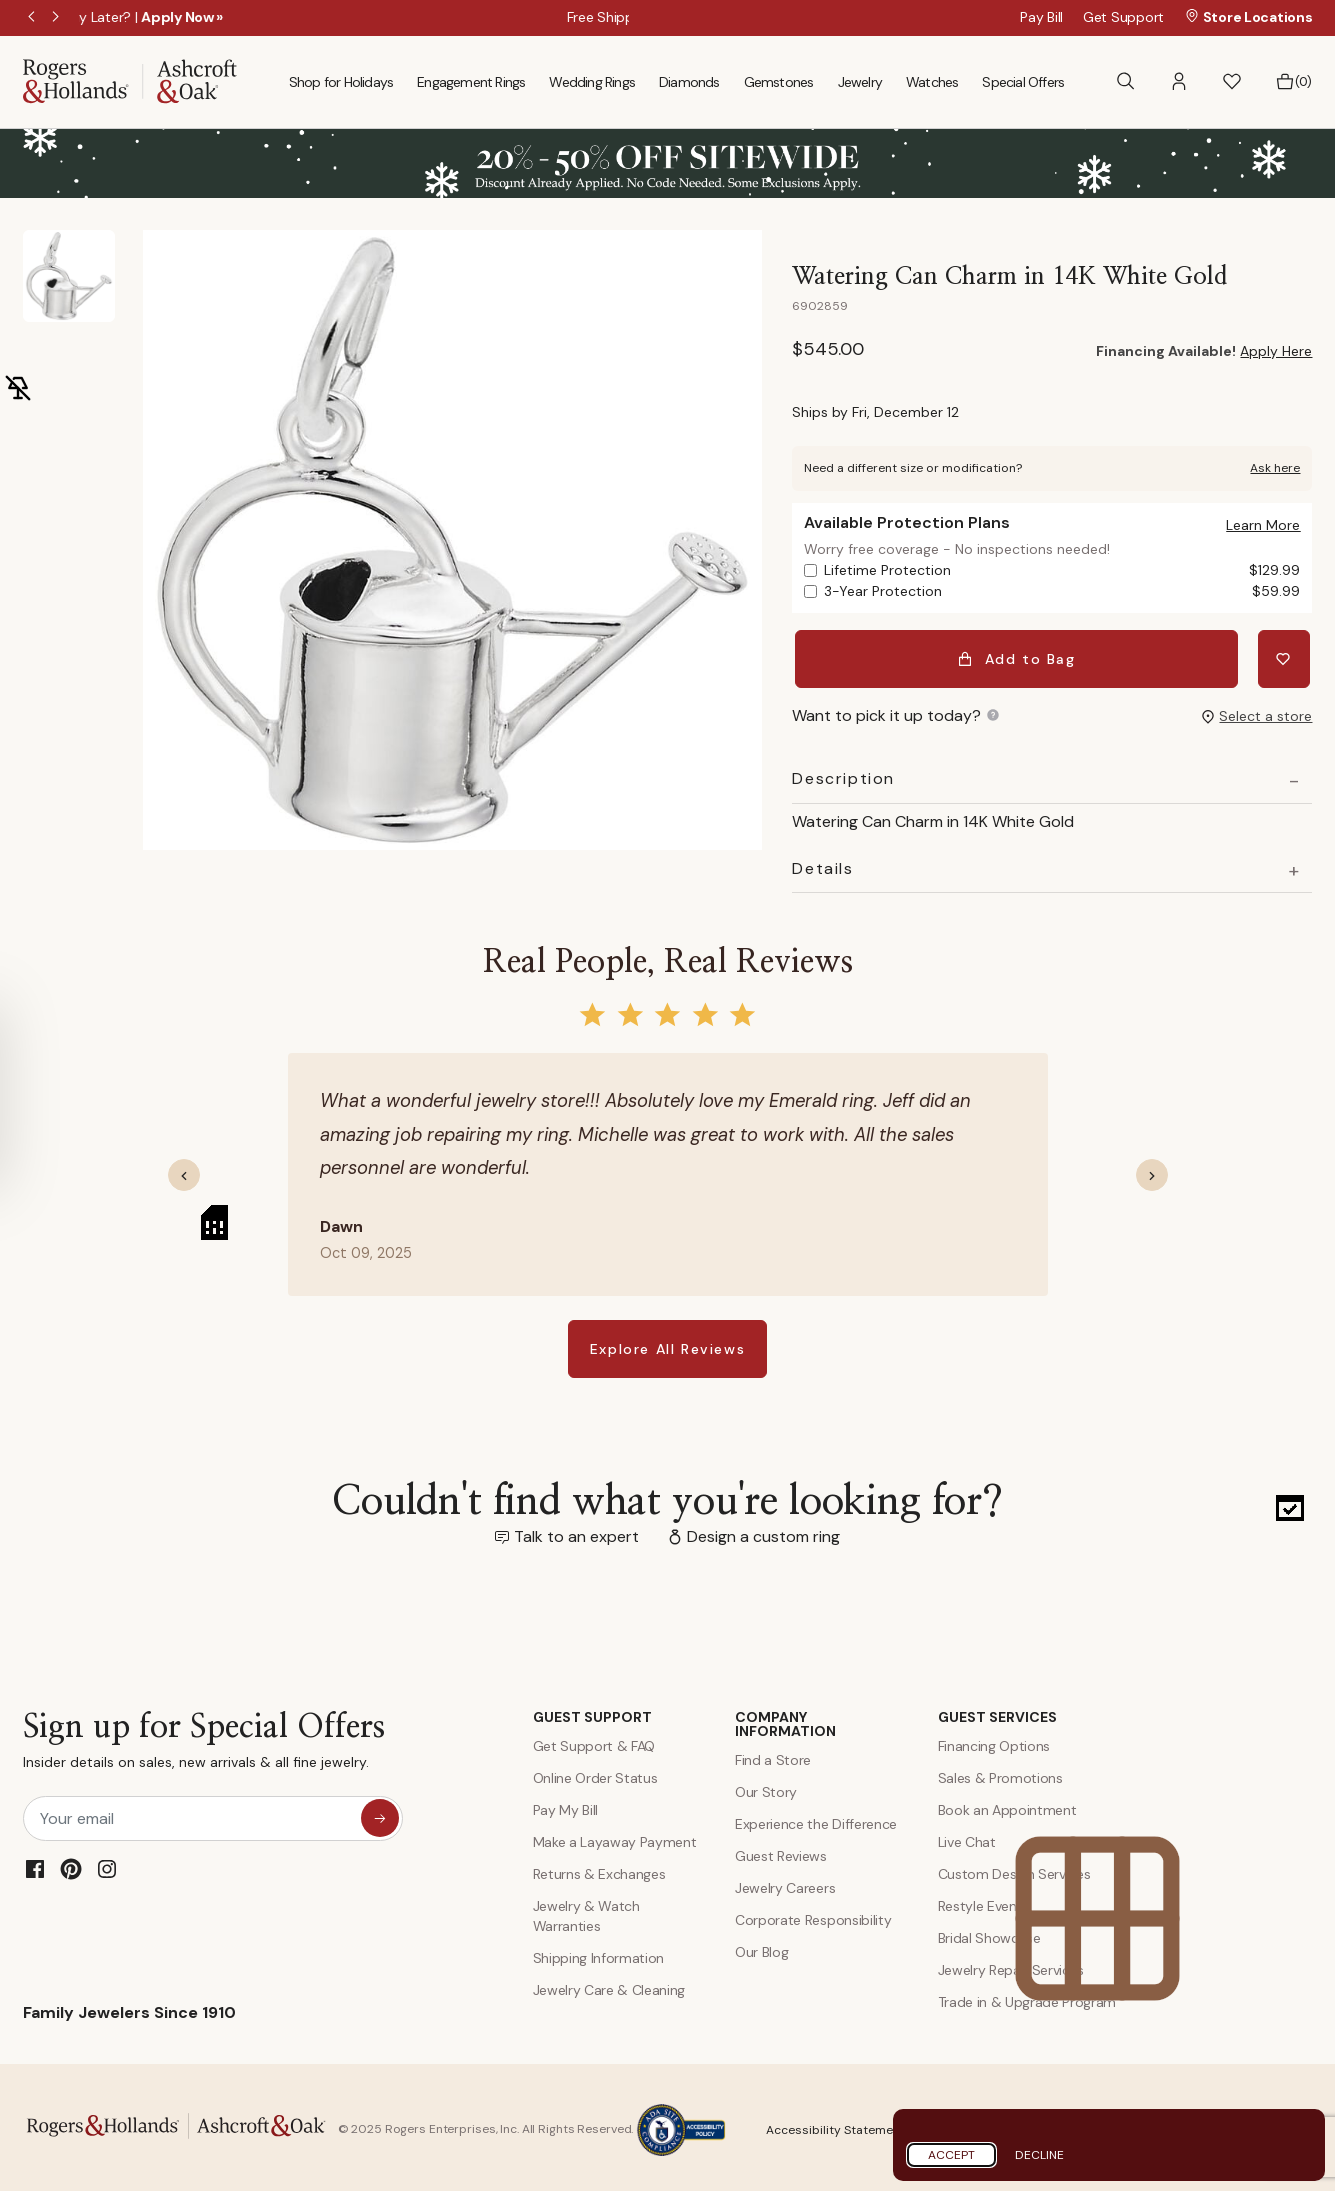 The height and width of the screenshot is (2191, 1335). What do you see at coordinates (1290, 1508) in the screenshot?
I see `indicates a verified domain or website` at bounding box center [1290, 1508].